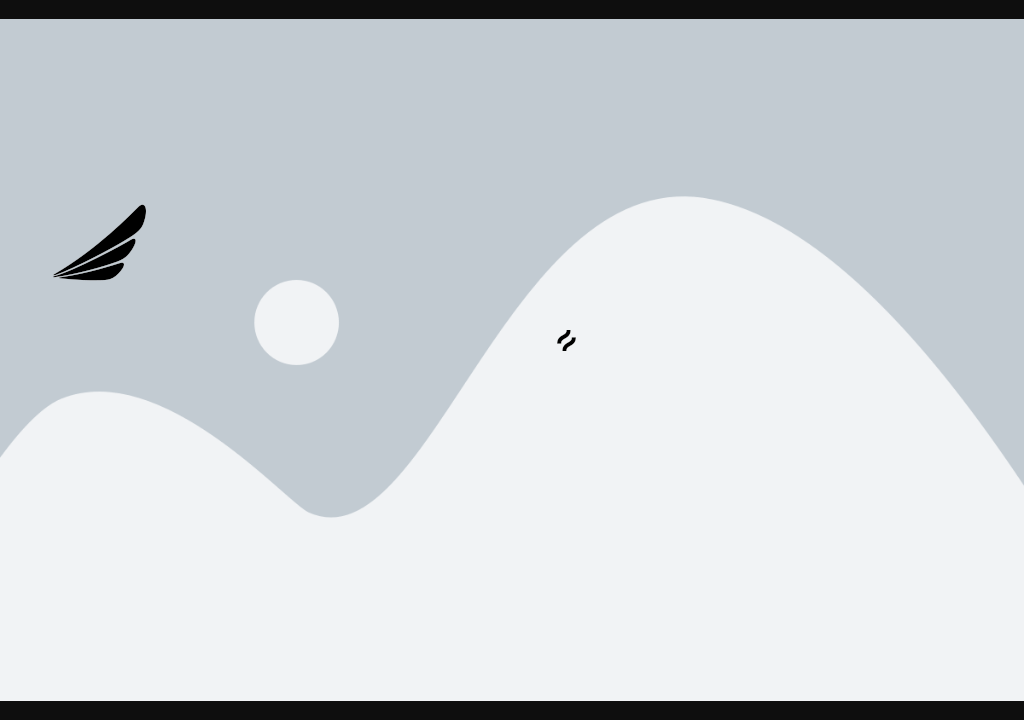 This screenshot has height=720, width=1024. Describe the element at coordinates (566, 340) in the screenshot. I see `hotjar analytics and feedback tool logo` at that location.